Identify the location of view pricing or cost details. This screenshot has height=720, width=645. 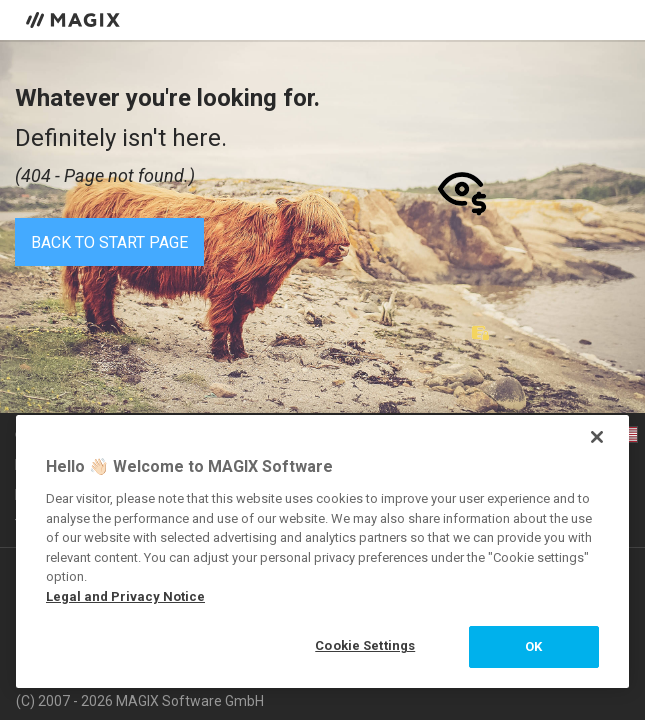
(462, 189).